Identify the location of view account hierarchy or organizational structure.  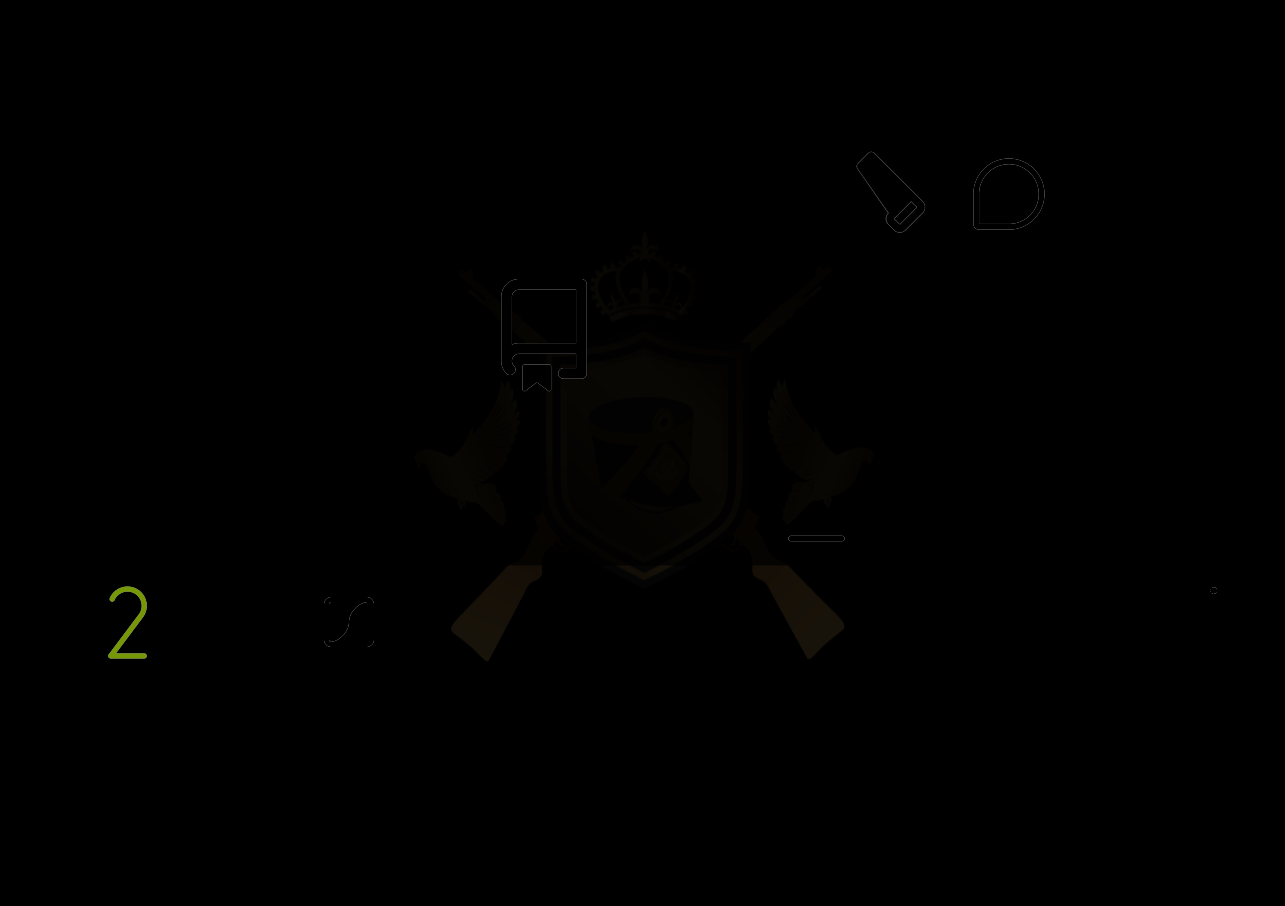
(301, 269).